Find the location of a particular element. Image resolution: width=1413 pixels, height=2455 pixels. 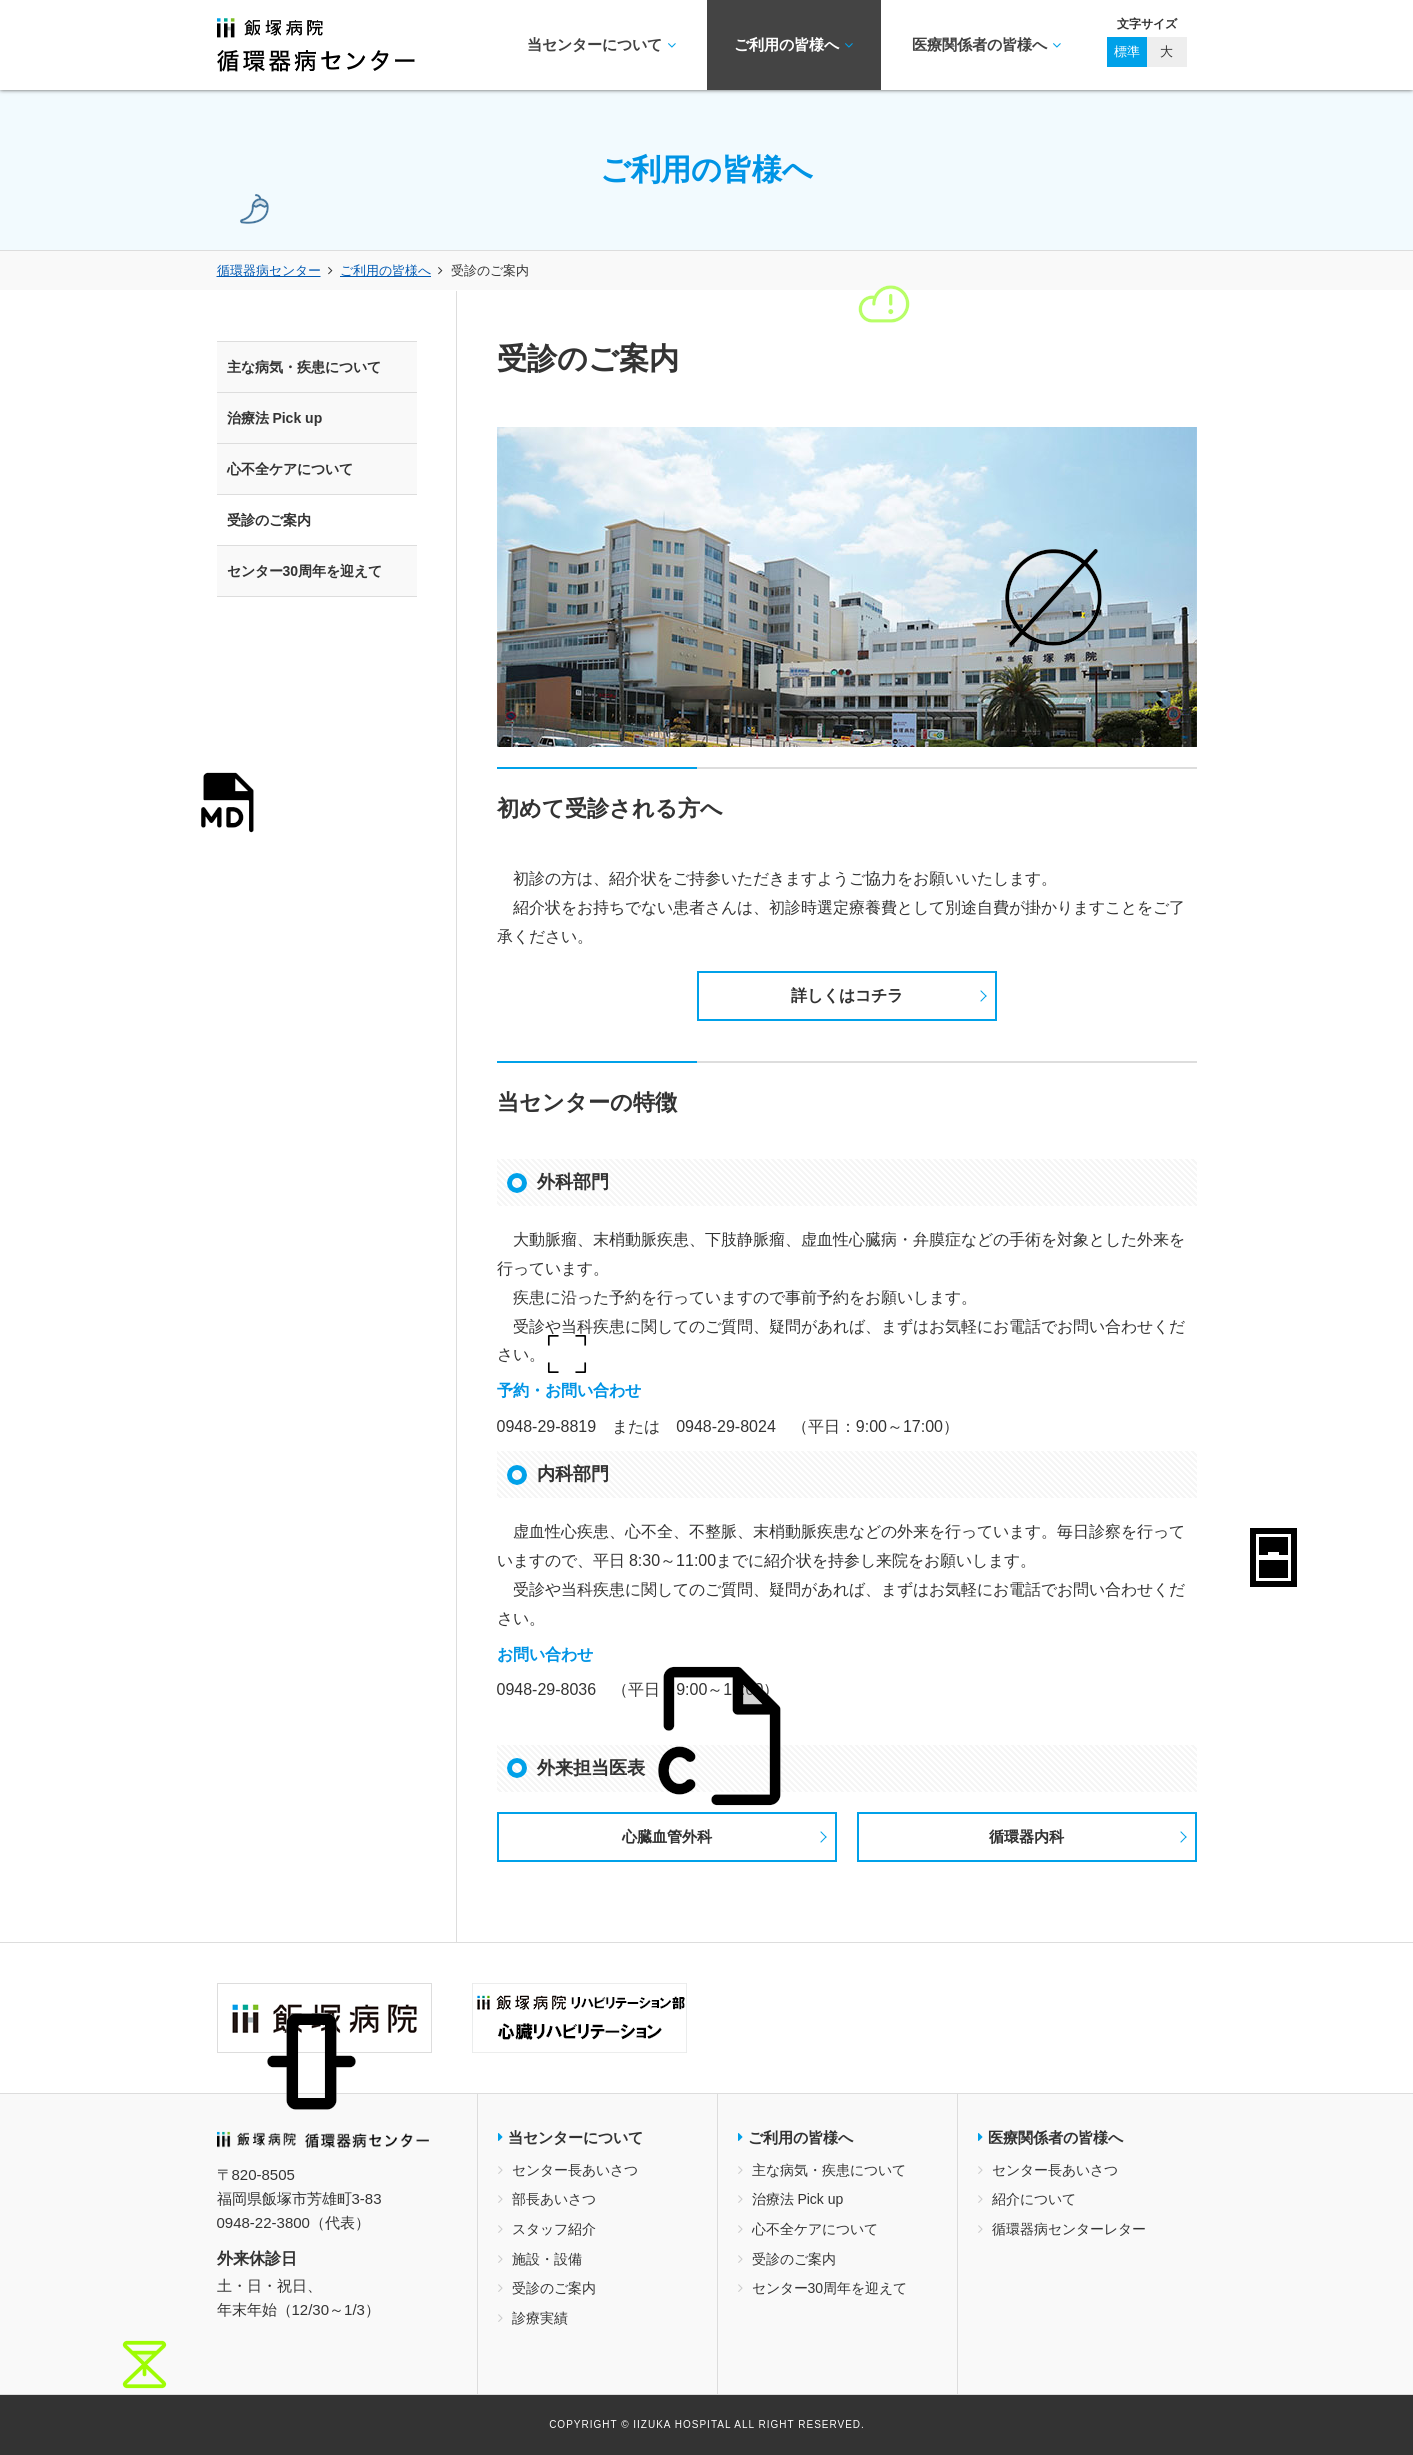

expand to fullscreen mode is located at coordinates (567, 1354).